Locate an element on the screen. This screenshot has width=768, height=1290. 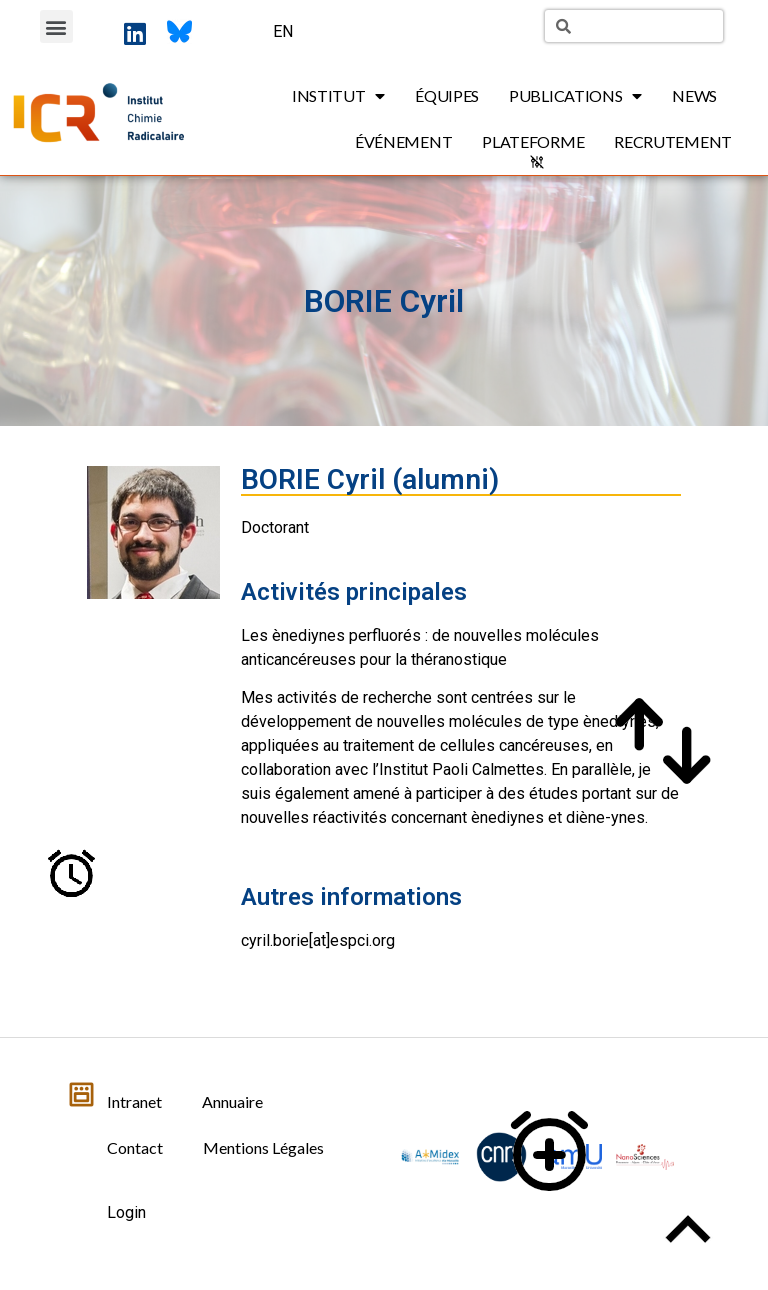
access oven or cooking appliance controls is located at coordinates (81, 1094).